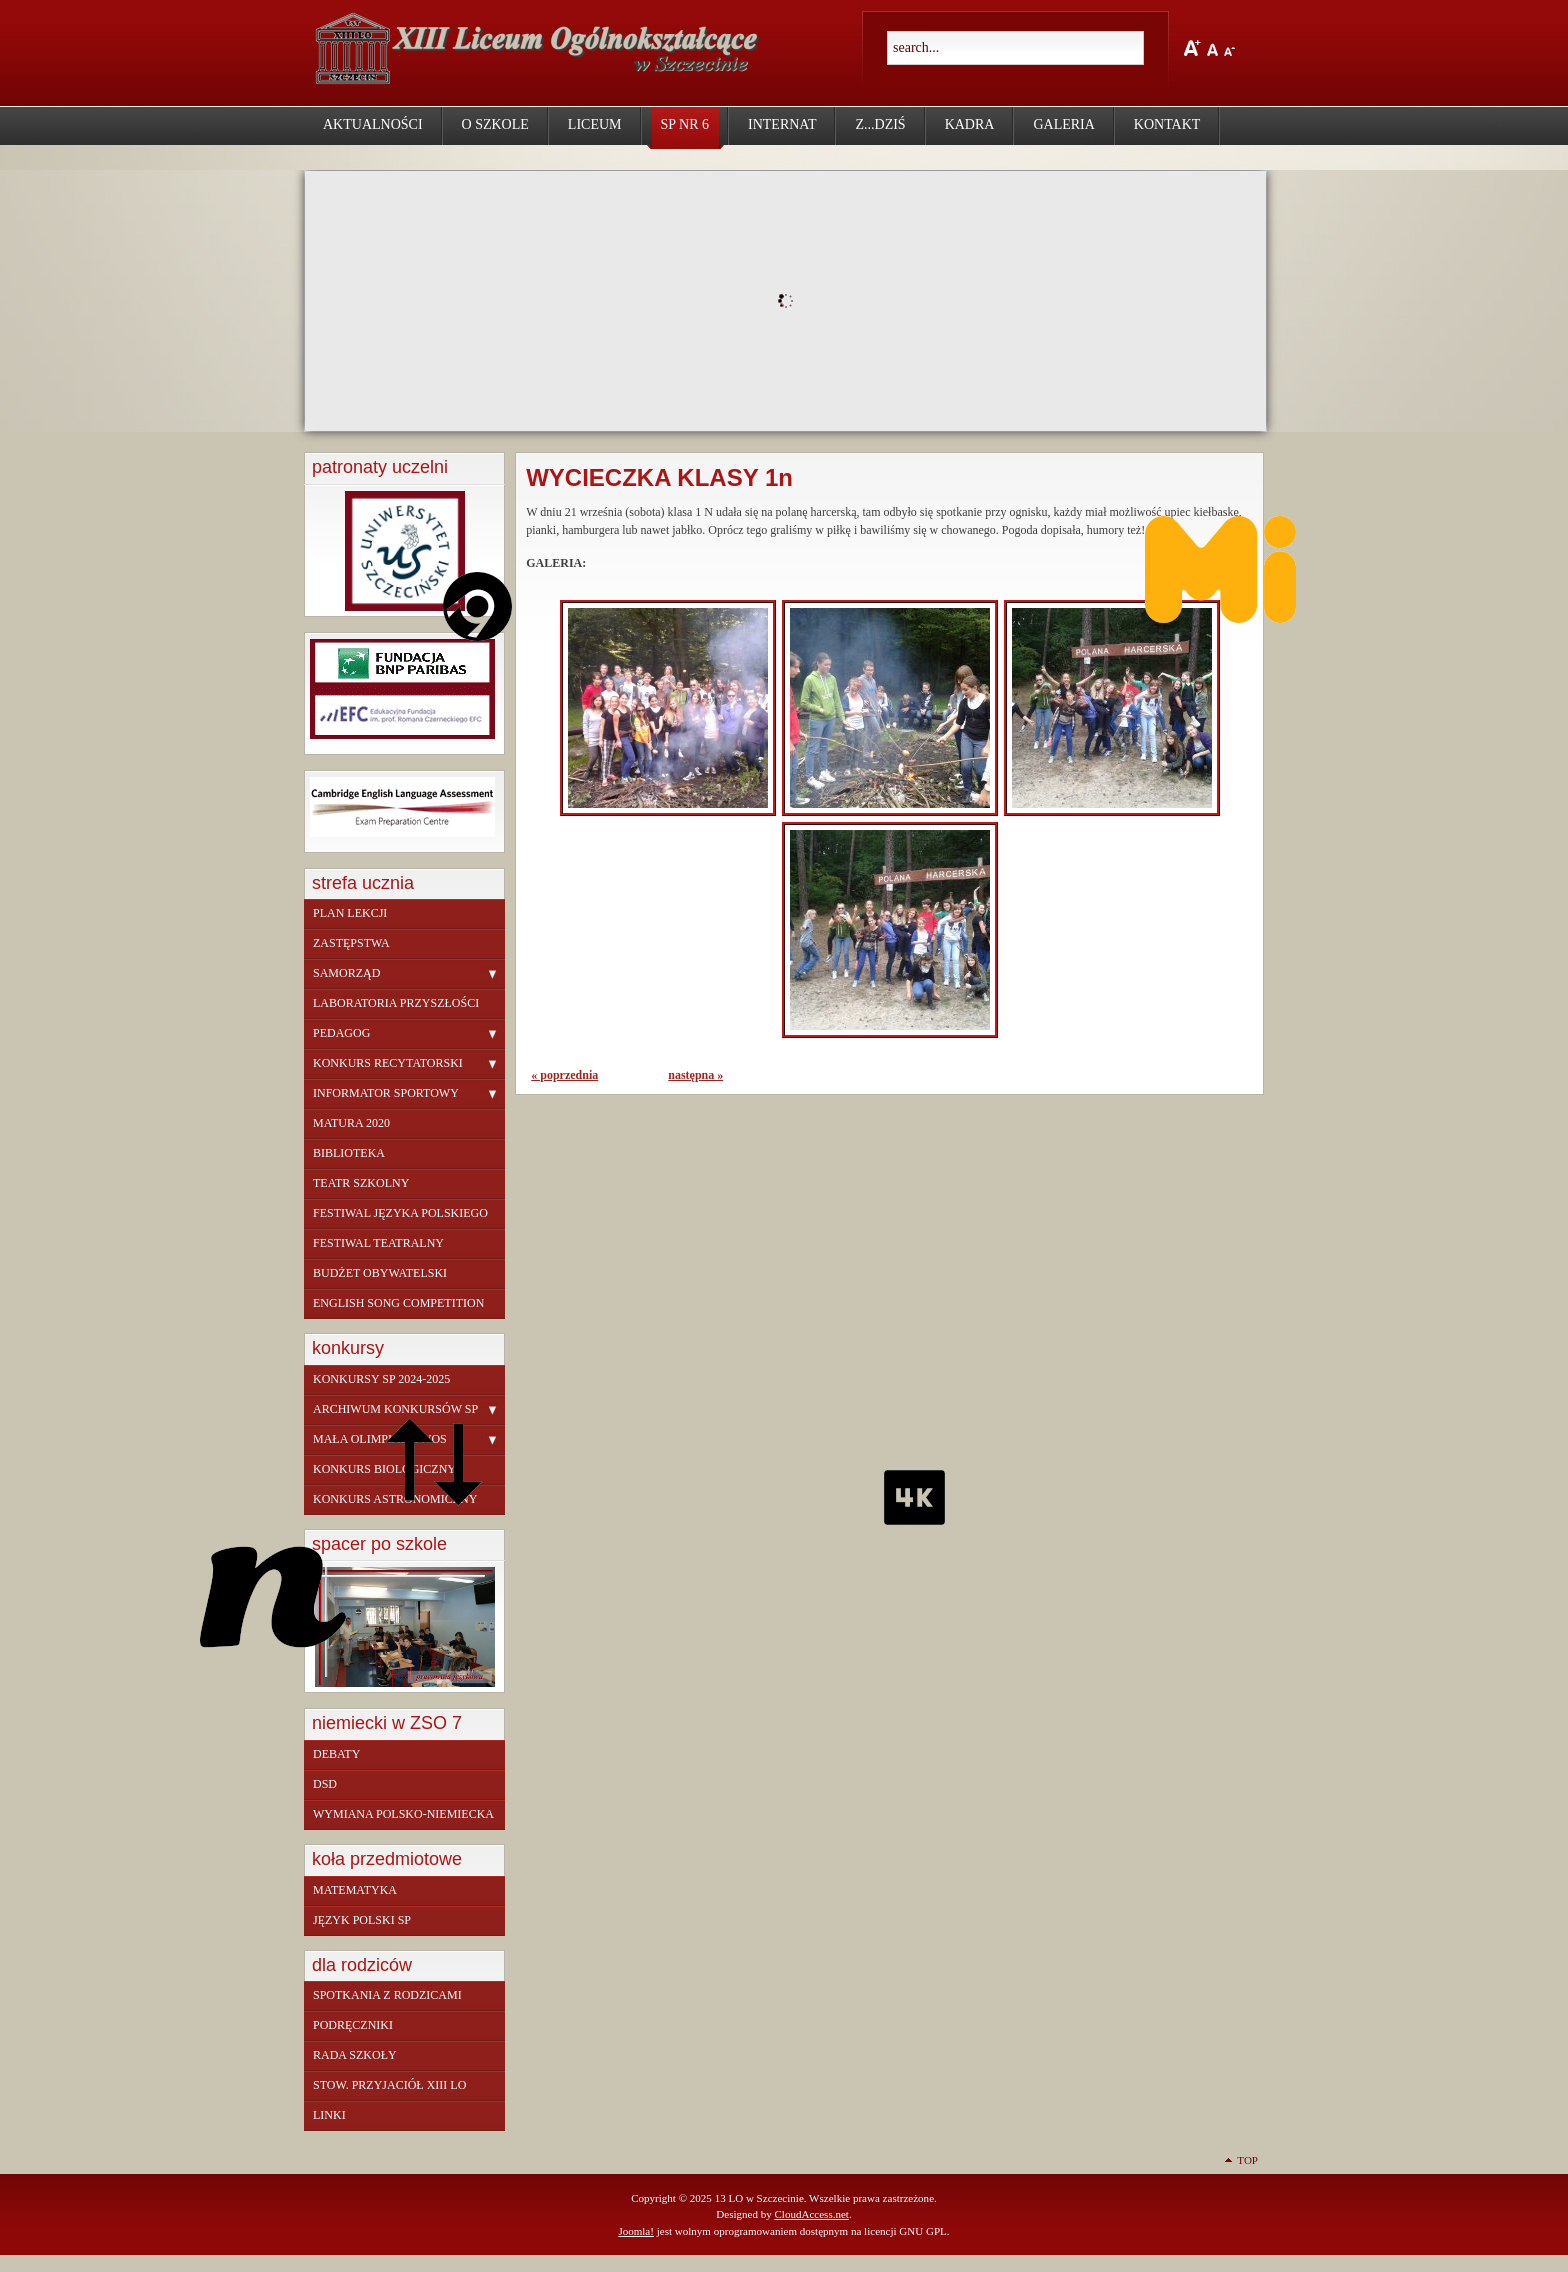  I want to click on notist app logo, so click(273, 1597).